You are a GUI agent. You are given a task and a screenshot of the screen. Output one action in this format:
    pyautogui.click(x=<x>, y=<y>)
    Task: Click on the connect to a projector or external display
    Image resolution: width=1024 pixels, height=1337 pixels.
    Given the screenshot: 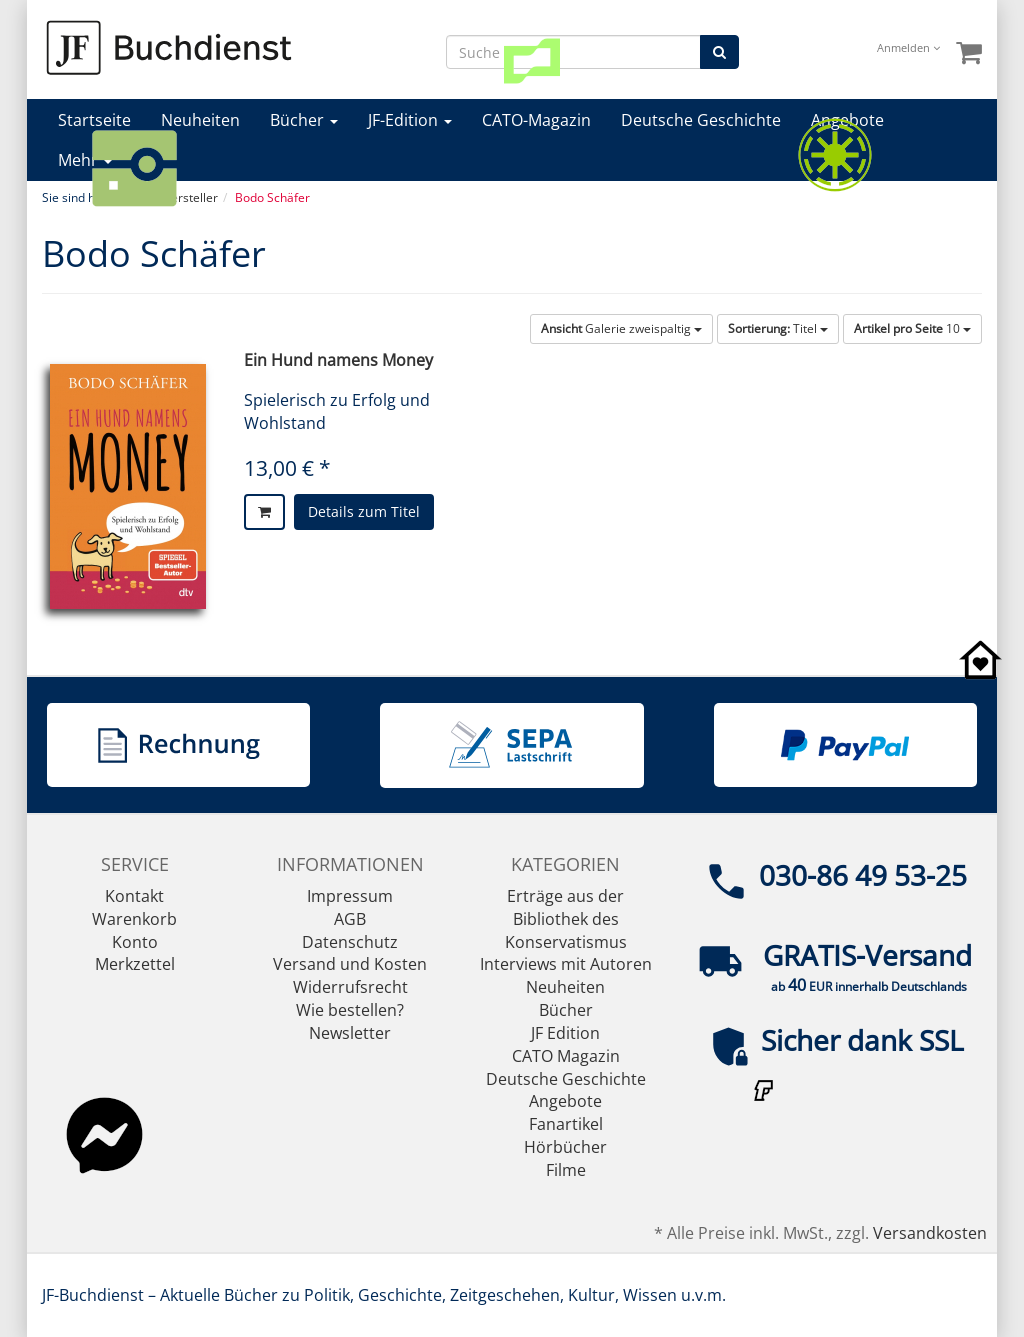 What is the action you would take?
    pyautogui.click(x=134, y=168)
    